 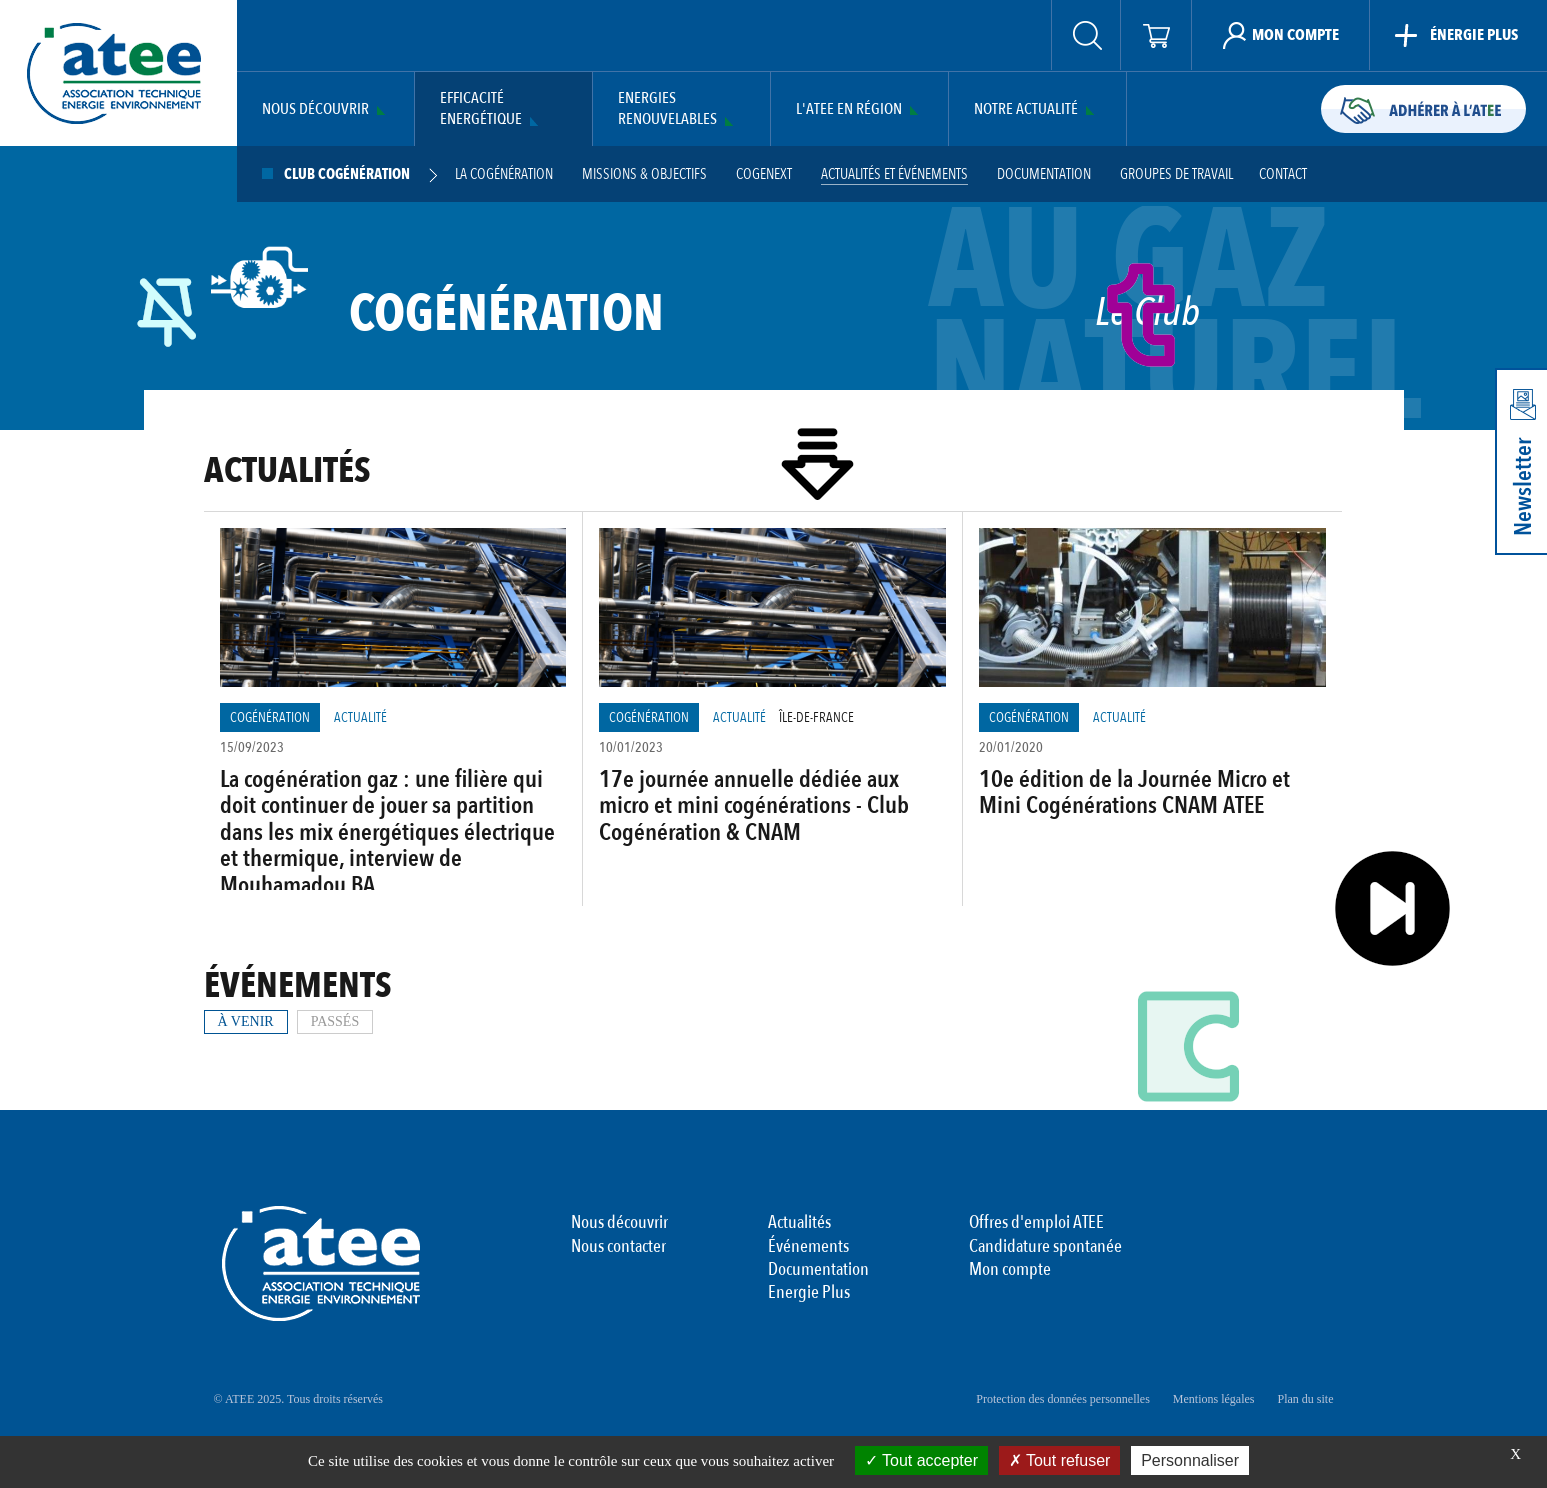 I want to click on open tumblr app, so click(x=1141, y=315).